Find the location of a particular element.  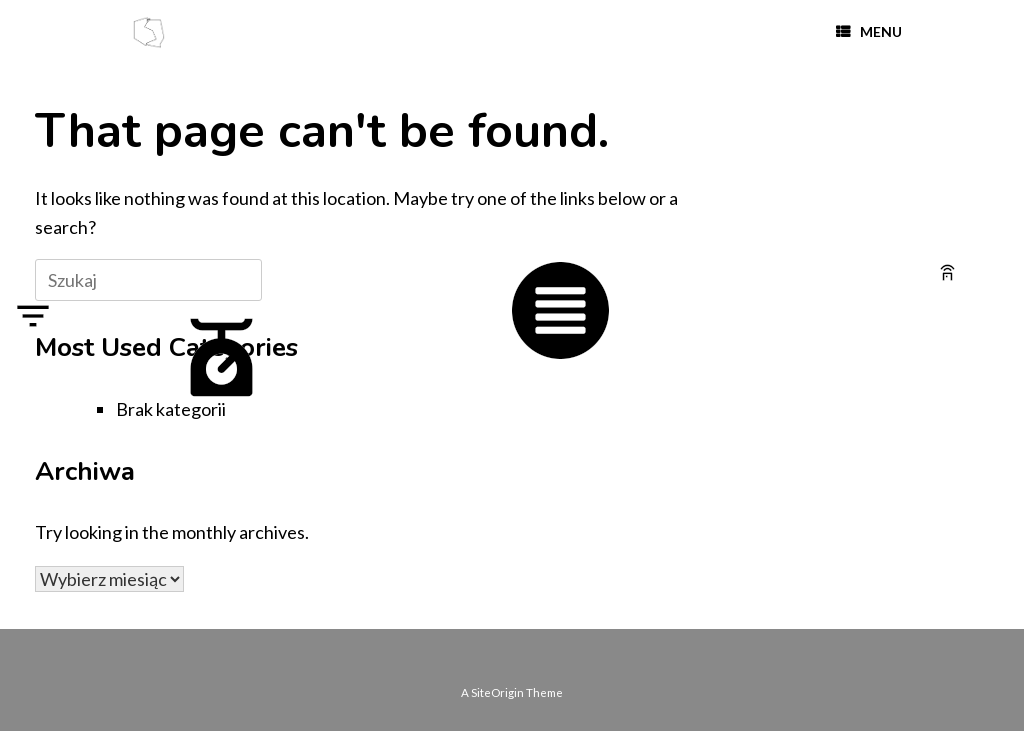

MAAS (Metal as a Service) logo is located at coordinates (560, 310).